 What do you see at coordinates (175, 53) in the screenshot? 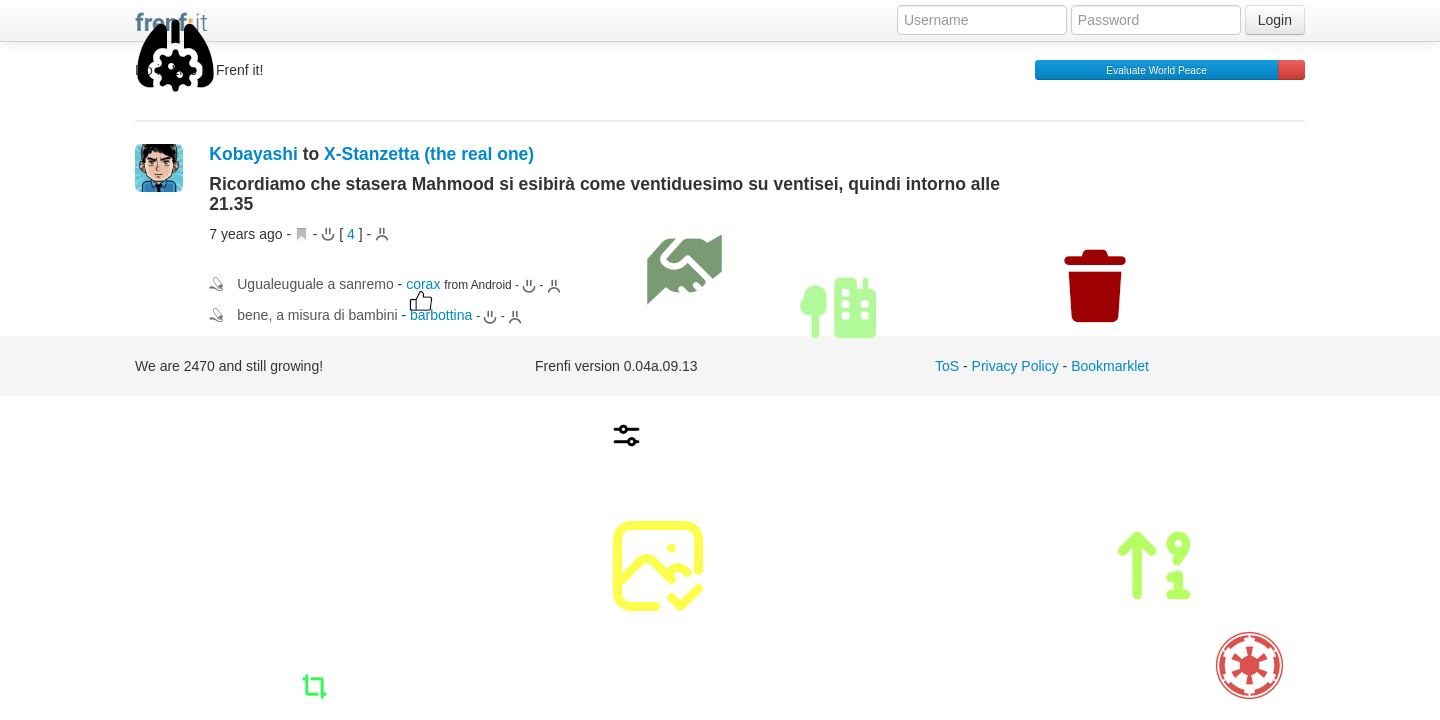
I see `indicates respiratory infection or lung disease` at bounding box center [175, 53].